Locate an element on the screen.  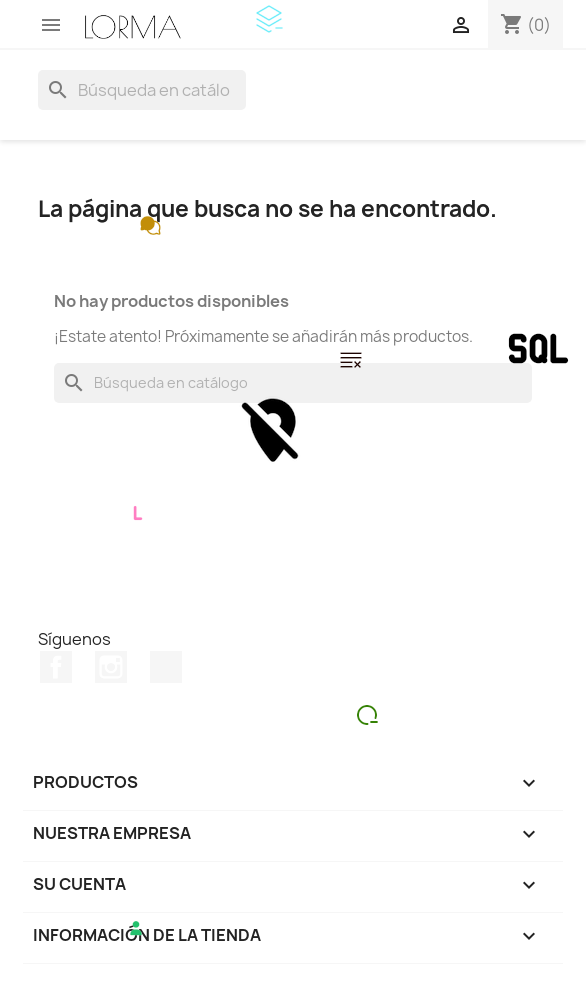
indicates a lowercase "L" character or letter identifier is located at coordinates (138, 513).